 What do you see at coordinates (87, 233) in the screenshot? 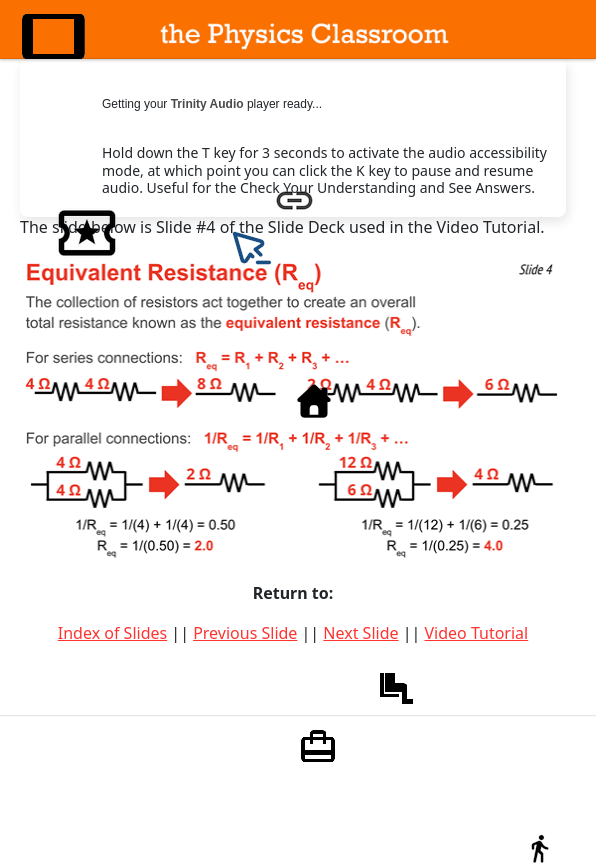
I see `view local events or entertainment` at bounding box center [87, 233].